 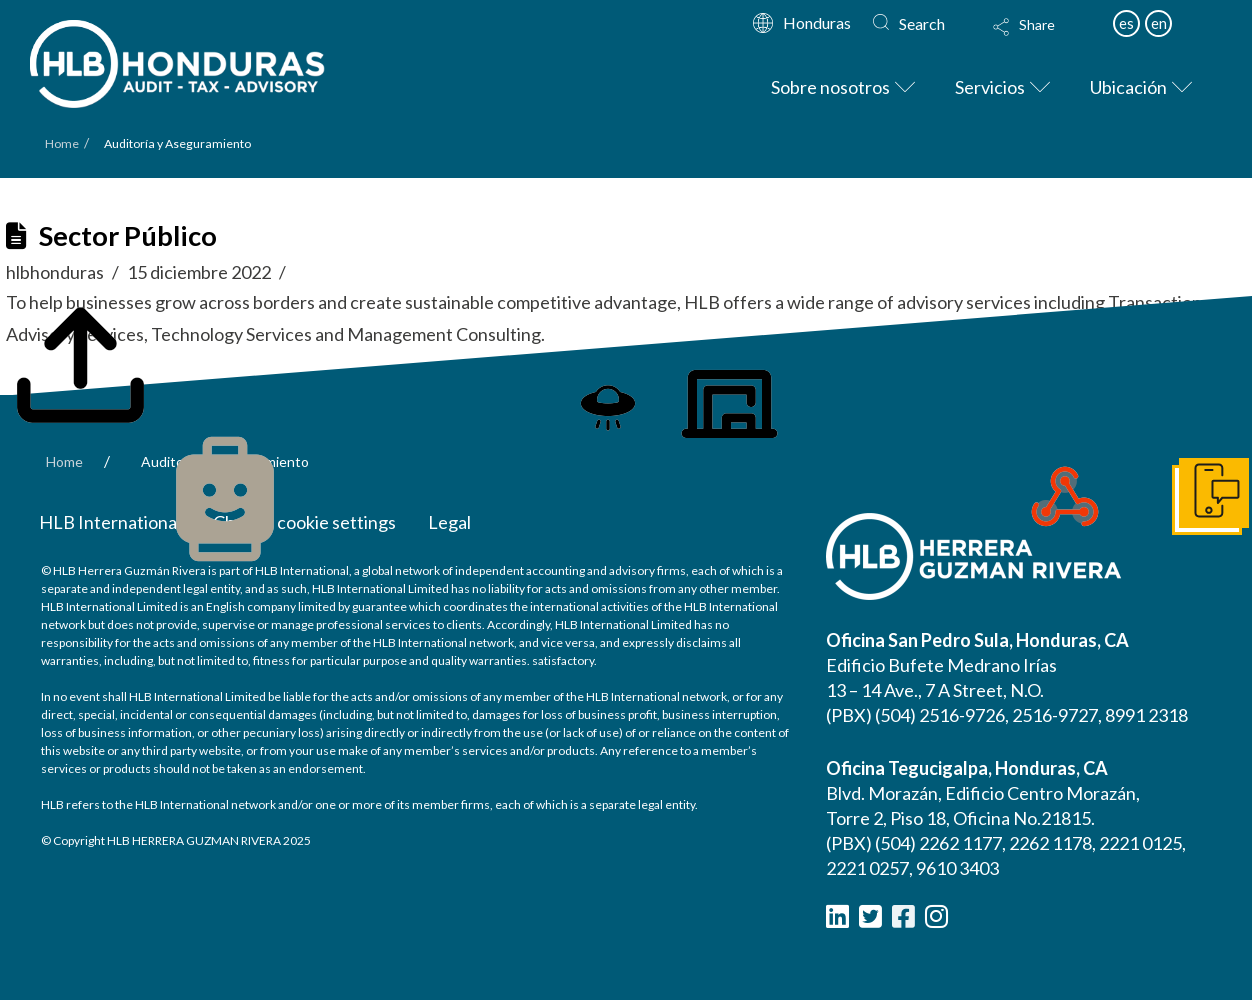 What do you see at coordinates (729, 405) in the screenshot?
I see `open whiteboard or presentation mode` at bounding box center [729, 405].